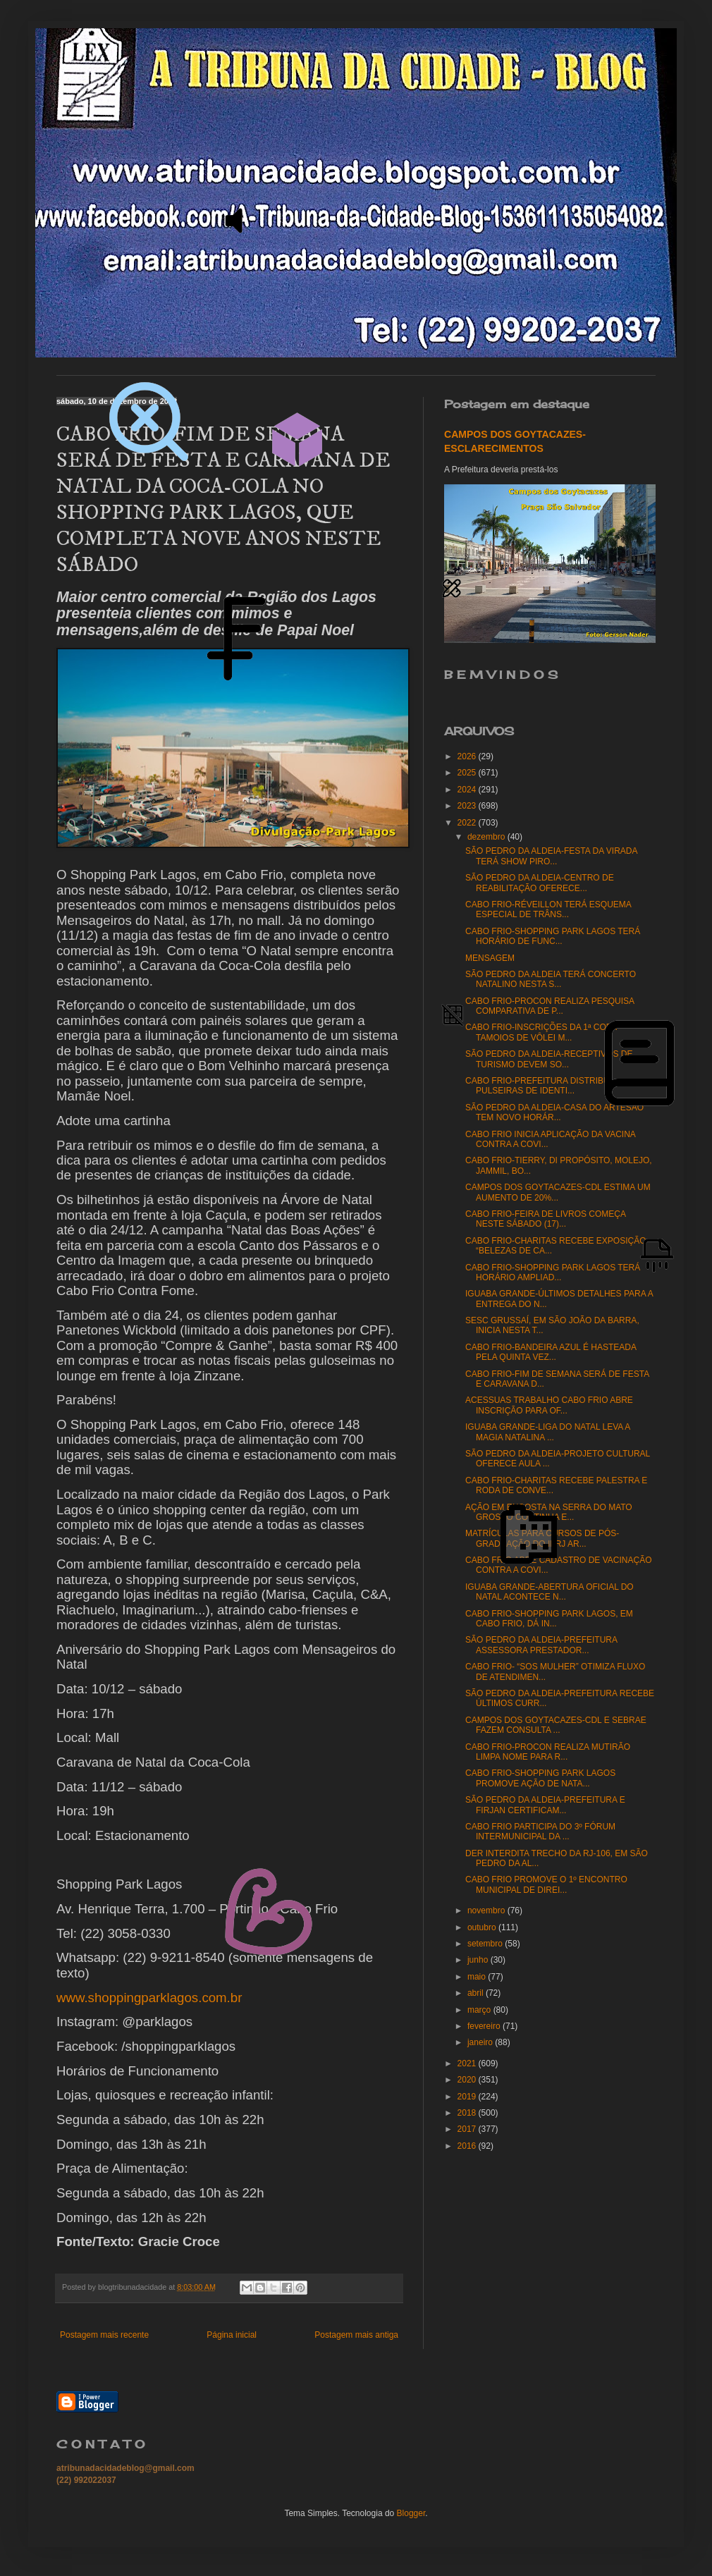 This screenshot has width=712, height=2576. Describe the element at coordinates (453, 1014) in the screenshot. I see `disable grid view` at that location.